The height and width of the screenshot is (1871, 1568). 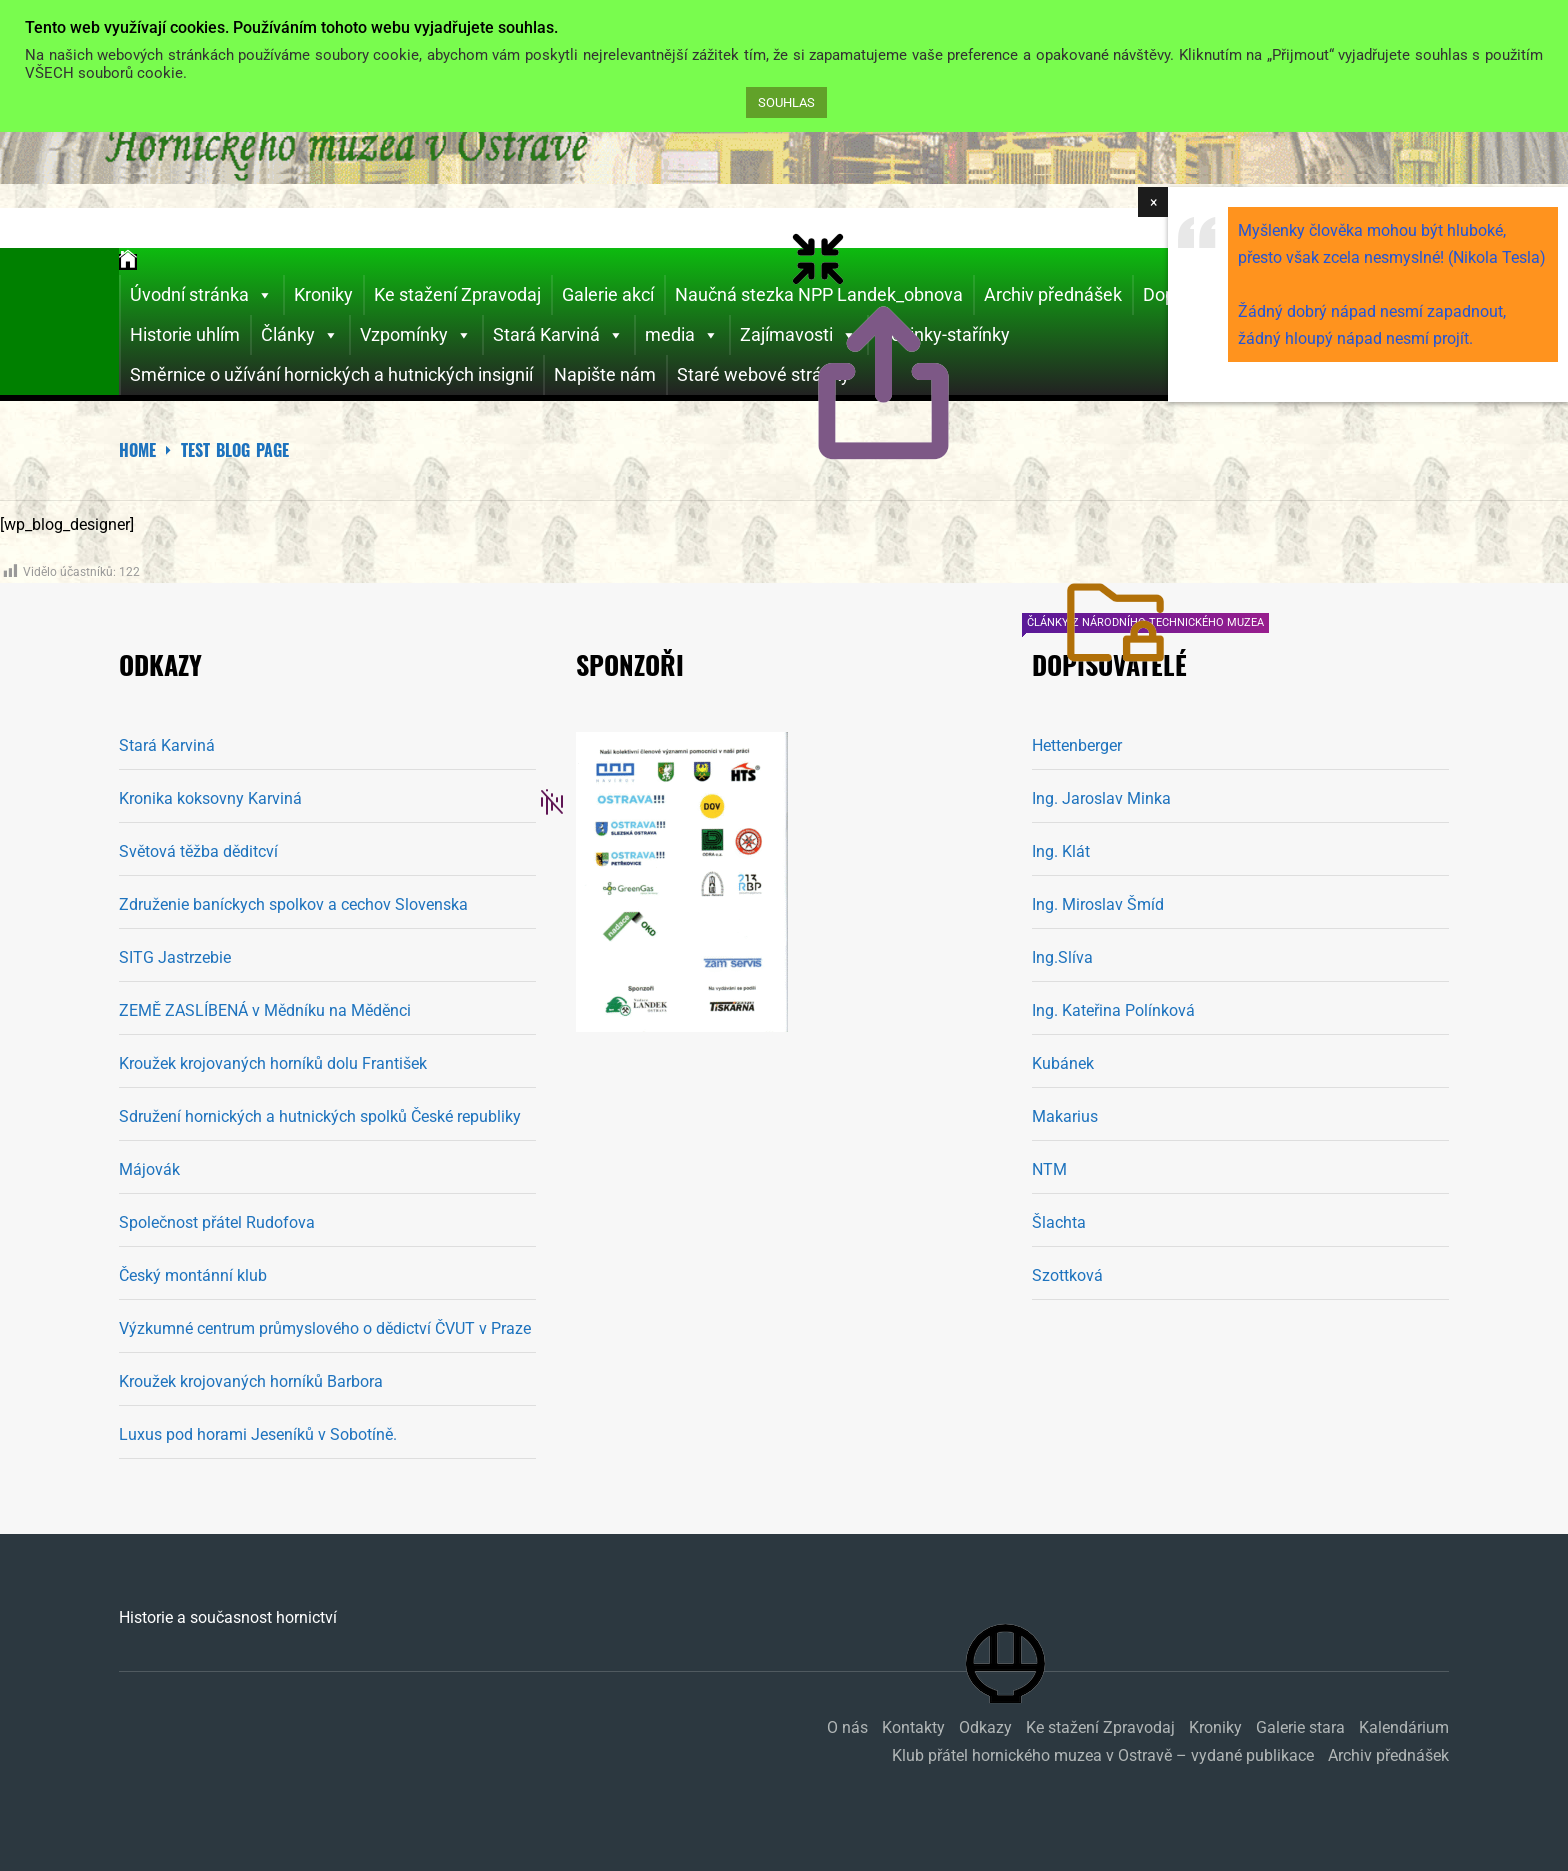 What do you see at coordinates (1005, 1663) in the screenshot?
I see `browse asian cuisine or rice dishes` at bounding box center [1005, 1663].